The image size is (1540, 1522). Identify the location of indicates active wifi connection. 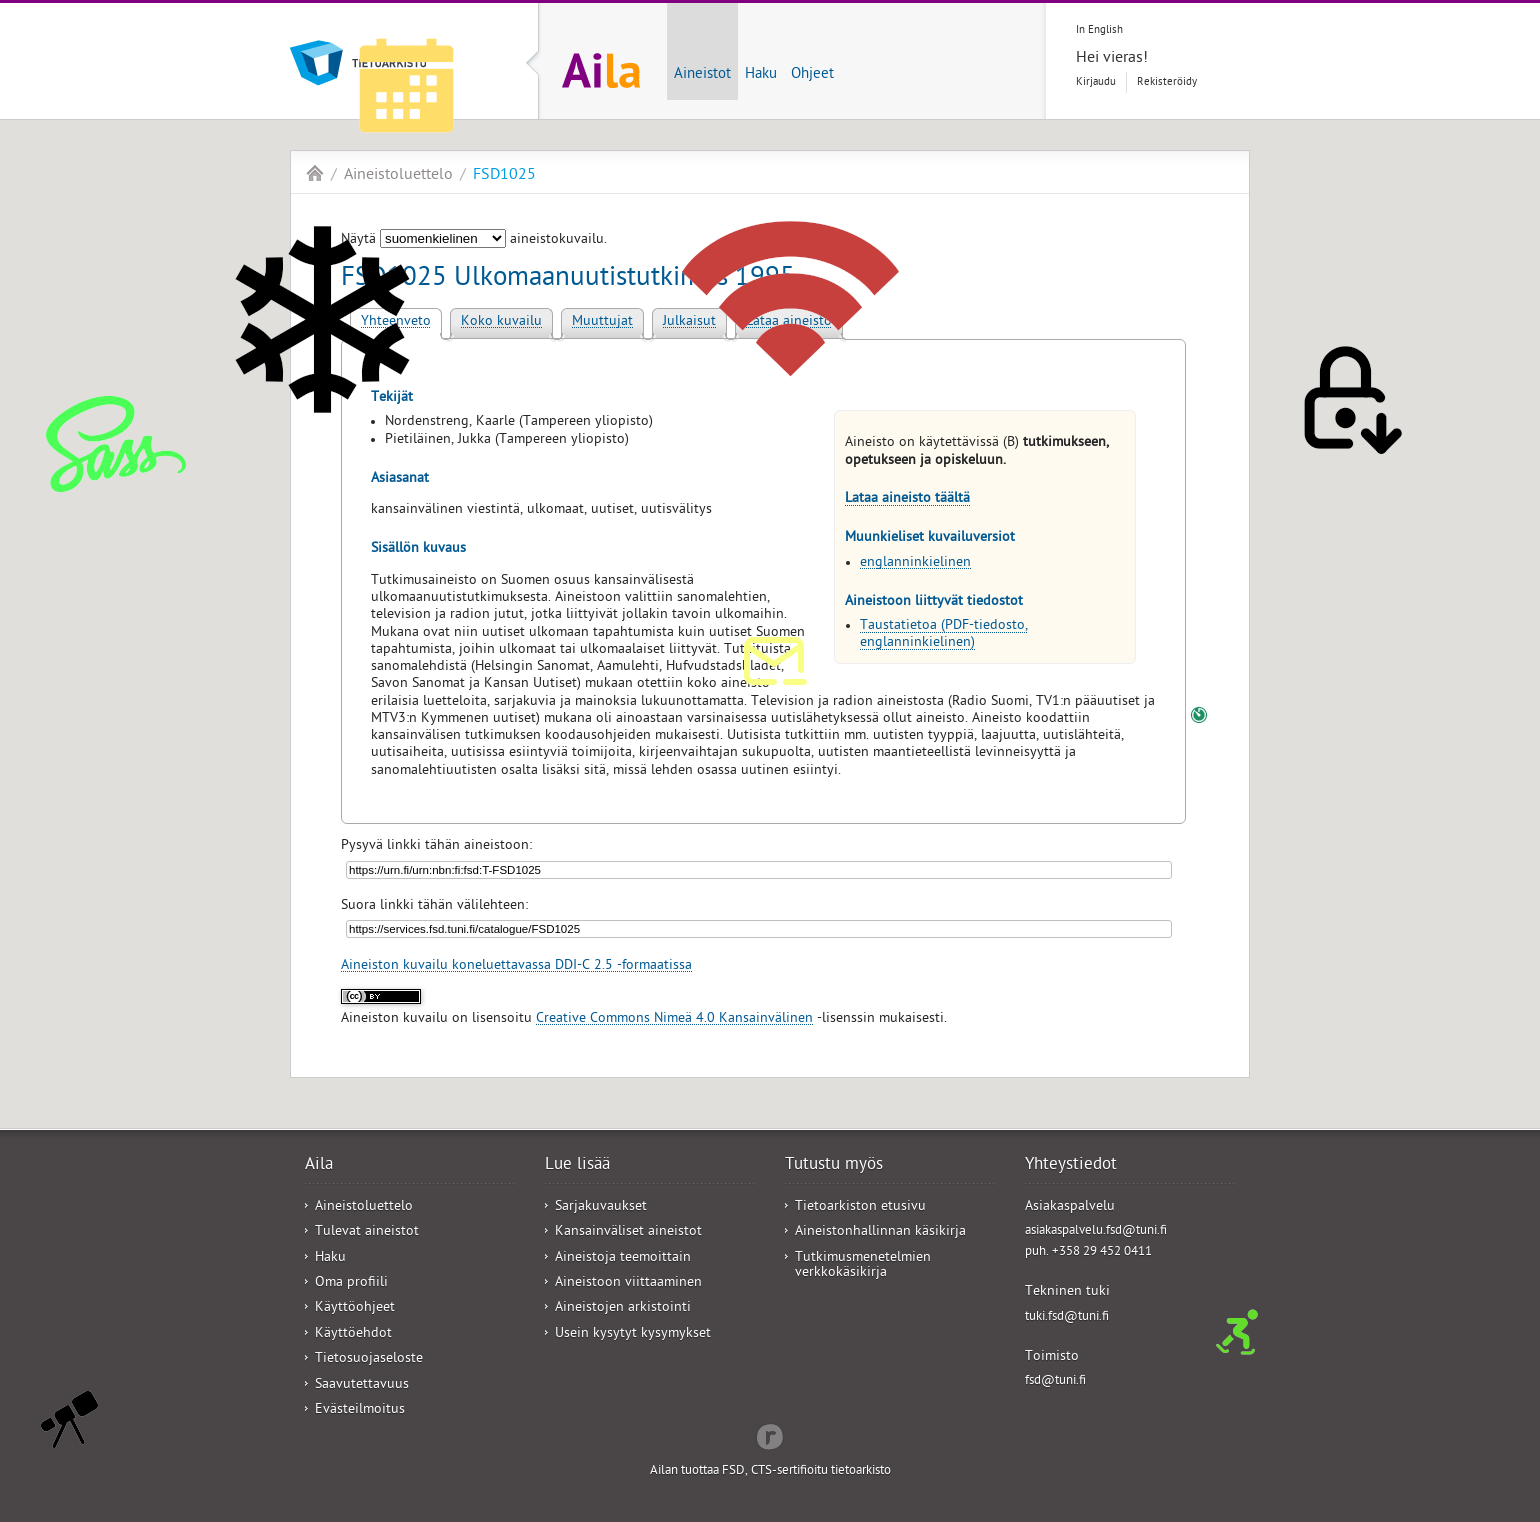
(790, 297).